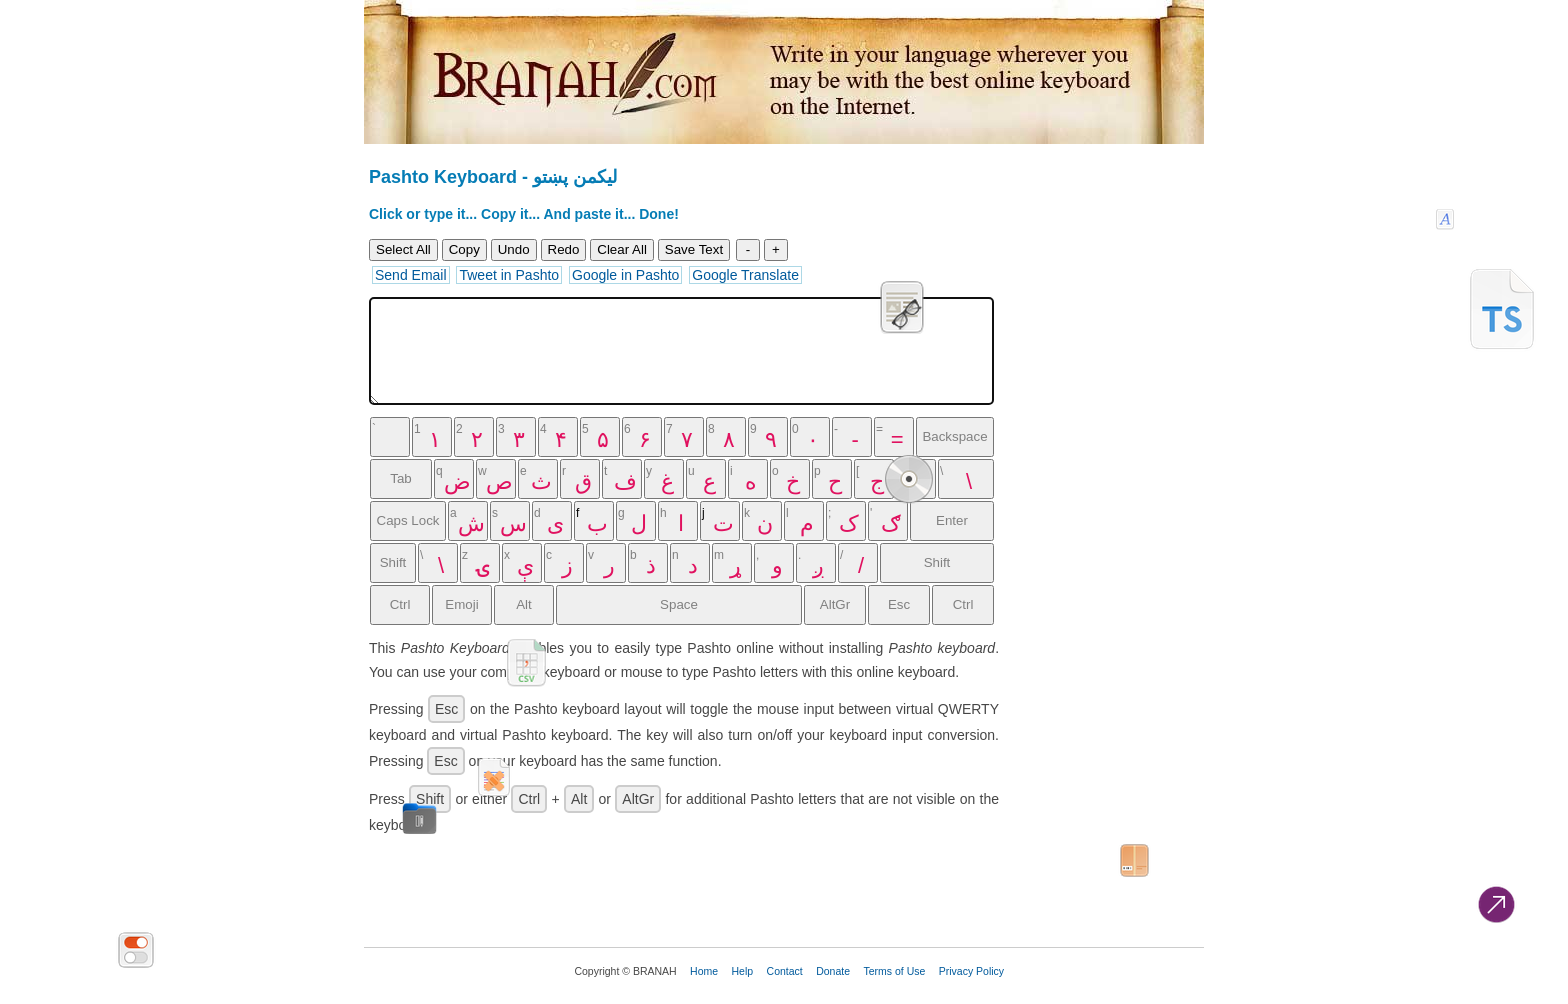 Image resolution: width=1568 pixels, height=1004 pixels. I want to click on indicates optical disc drive or CD/DVD media, so click(909, 479).